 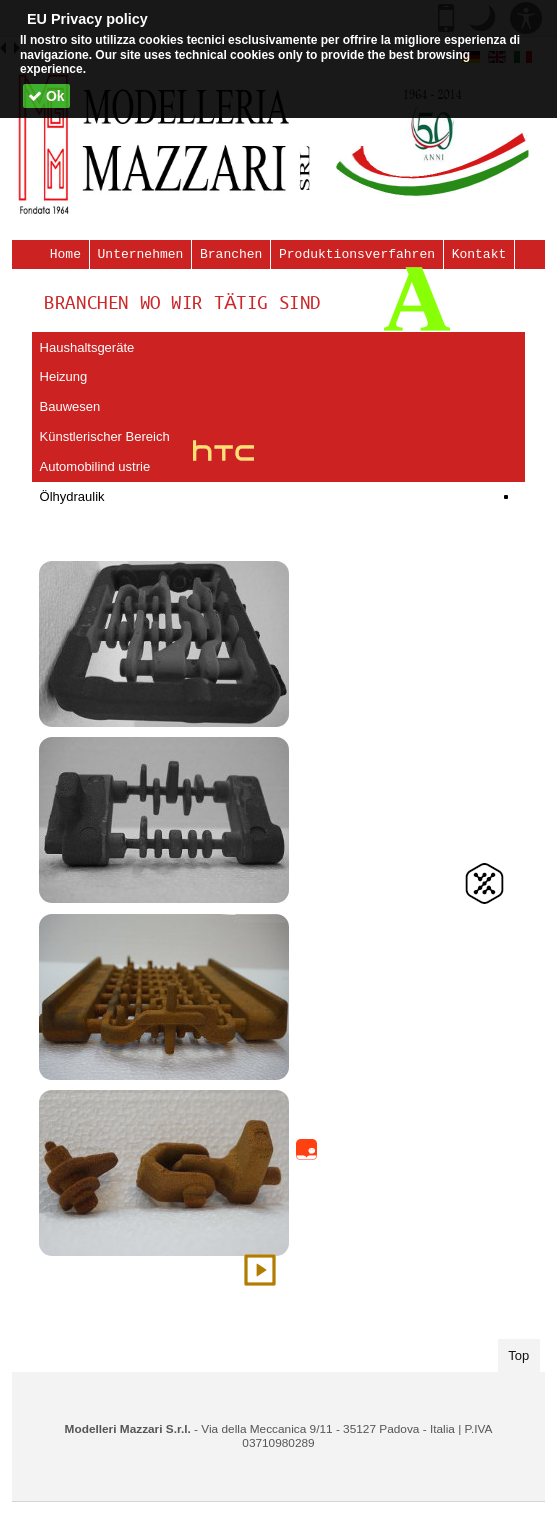 What do you see at coordinates (260, 1270) in the screenshot?
I see `play video content` at bounding box center [260, 1270].